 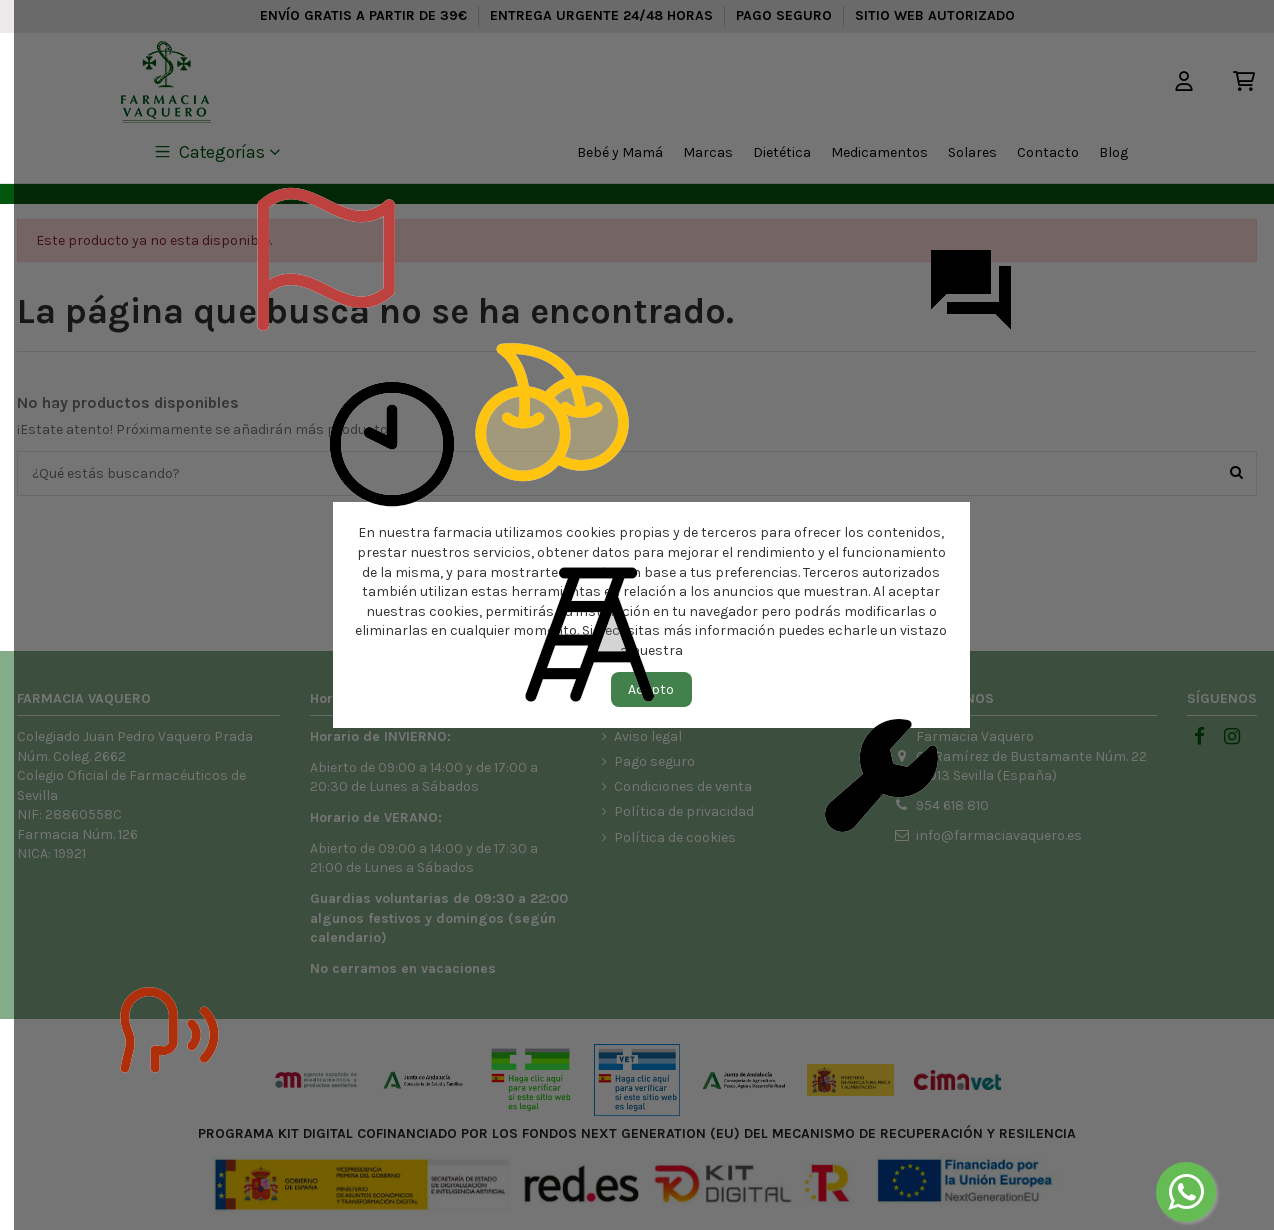 What do you see at coordinates (392, 444) in the screenshot?
I see `indicates the current time is 10 o'clock` at bounding box center [392, 444].